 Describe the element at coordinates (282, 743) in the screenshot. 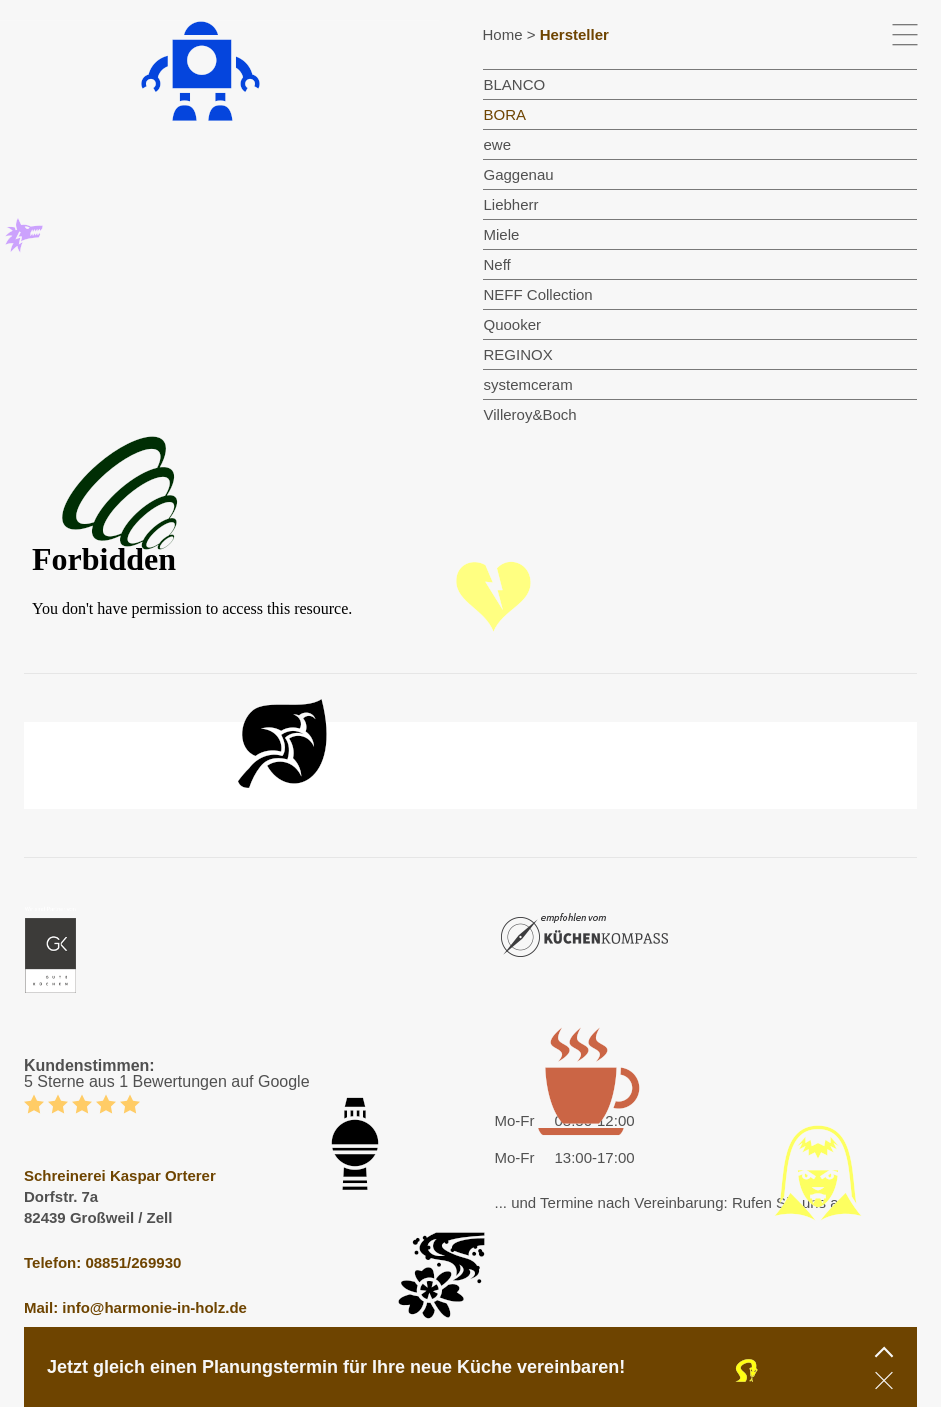

I see `nature or plant category in a game inventory` at that location.